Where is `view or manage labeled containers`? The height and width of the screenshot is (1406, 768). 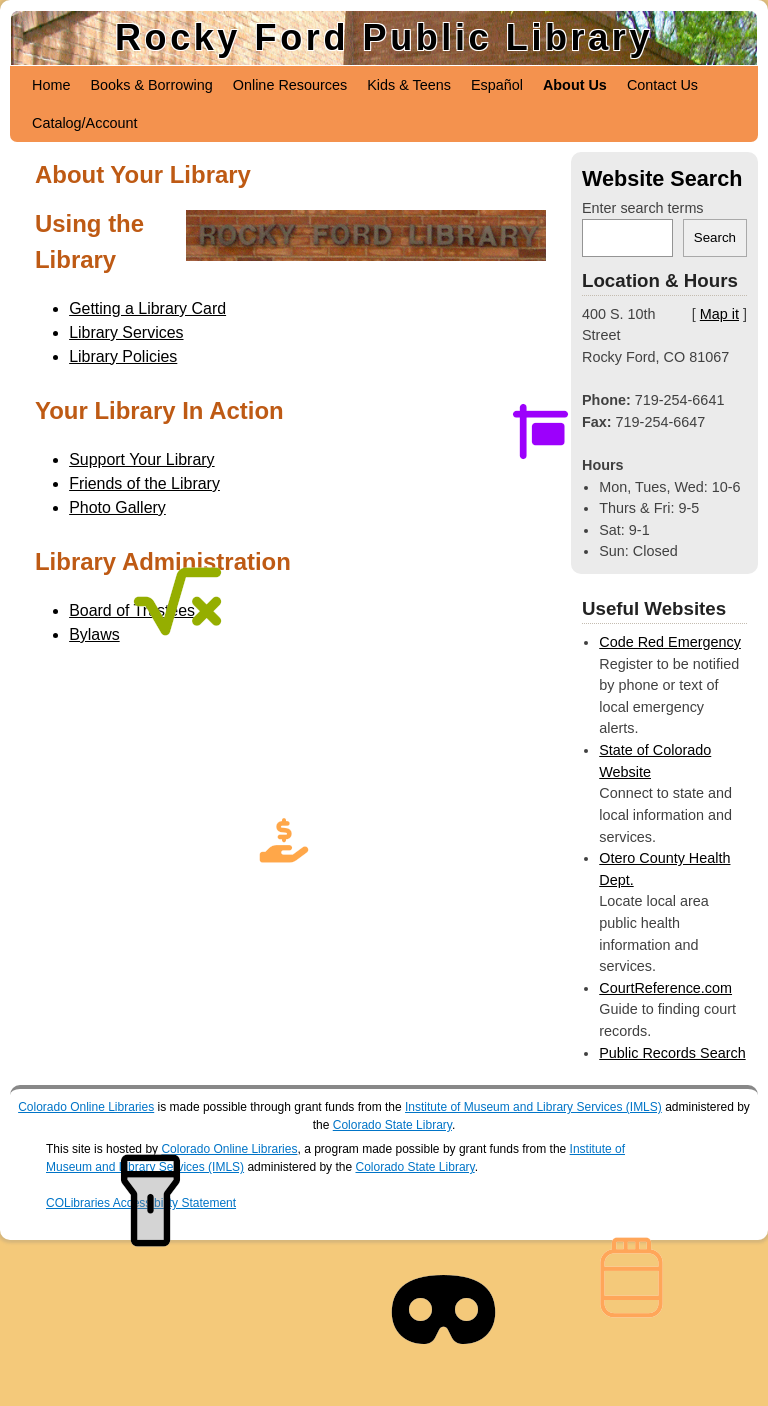 view or manage labeled containers is located at coordinates (631, 1277).